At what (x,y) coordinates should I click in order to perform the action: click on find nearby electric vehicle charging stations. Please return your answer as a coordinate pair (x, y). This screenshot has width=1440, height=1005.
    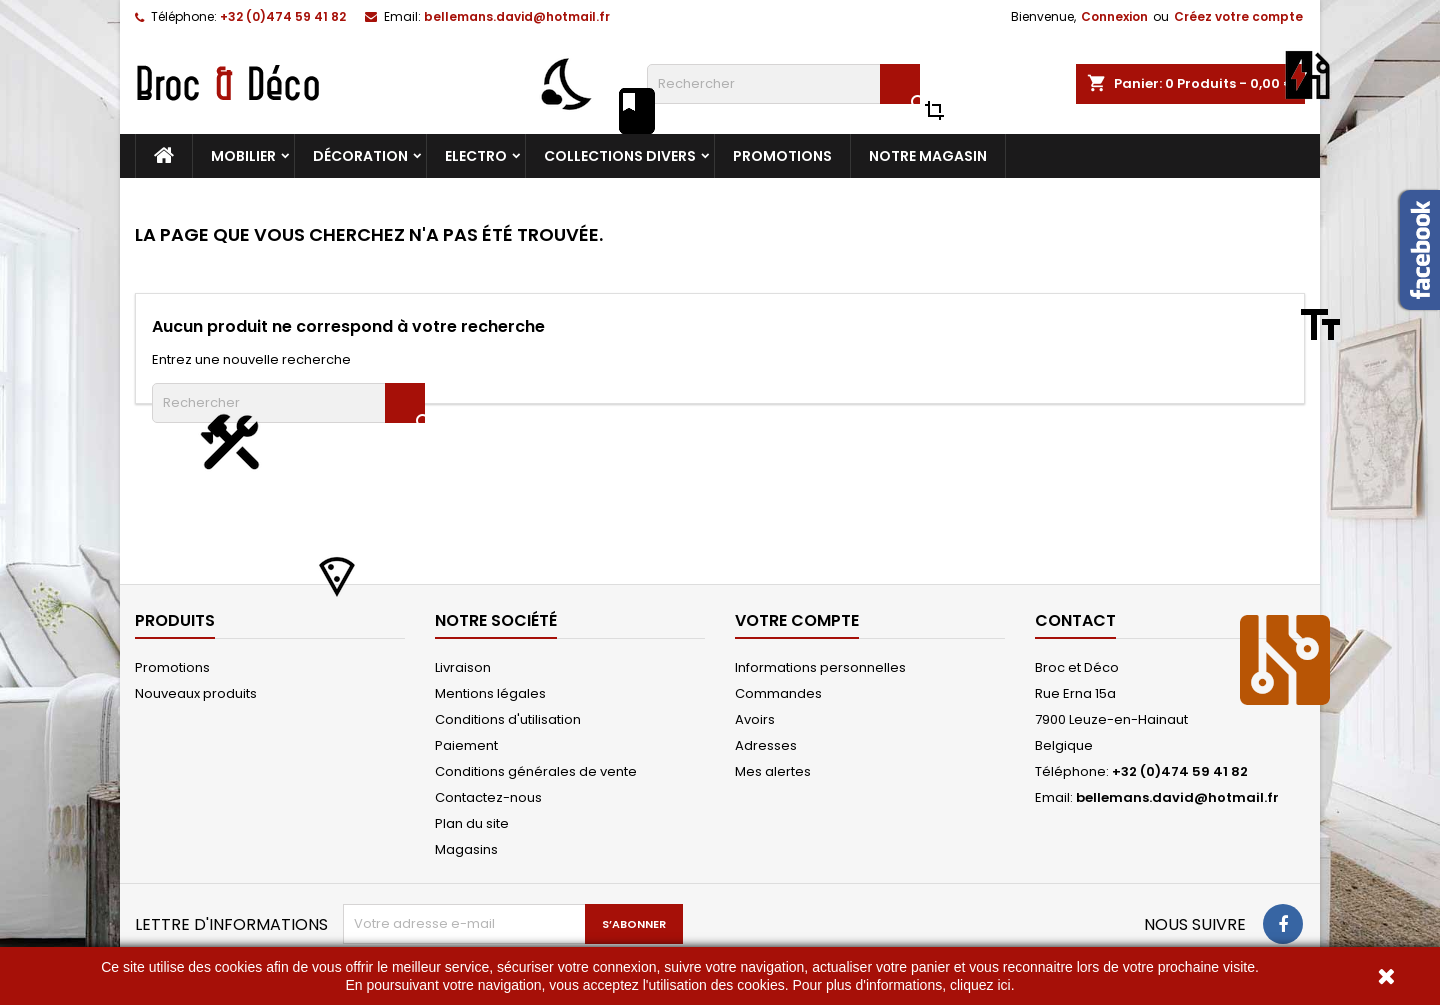
    Looking at the image, I should click on (1307, 75).